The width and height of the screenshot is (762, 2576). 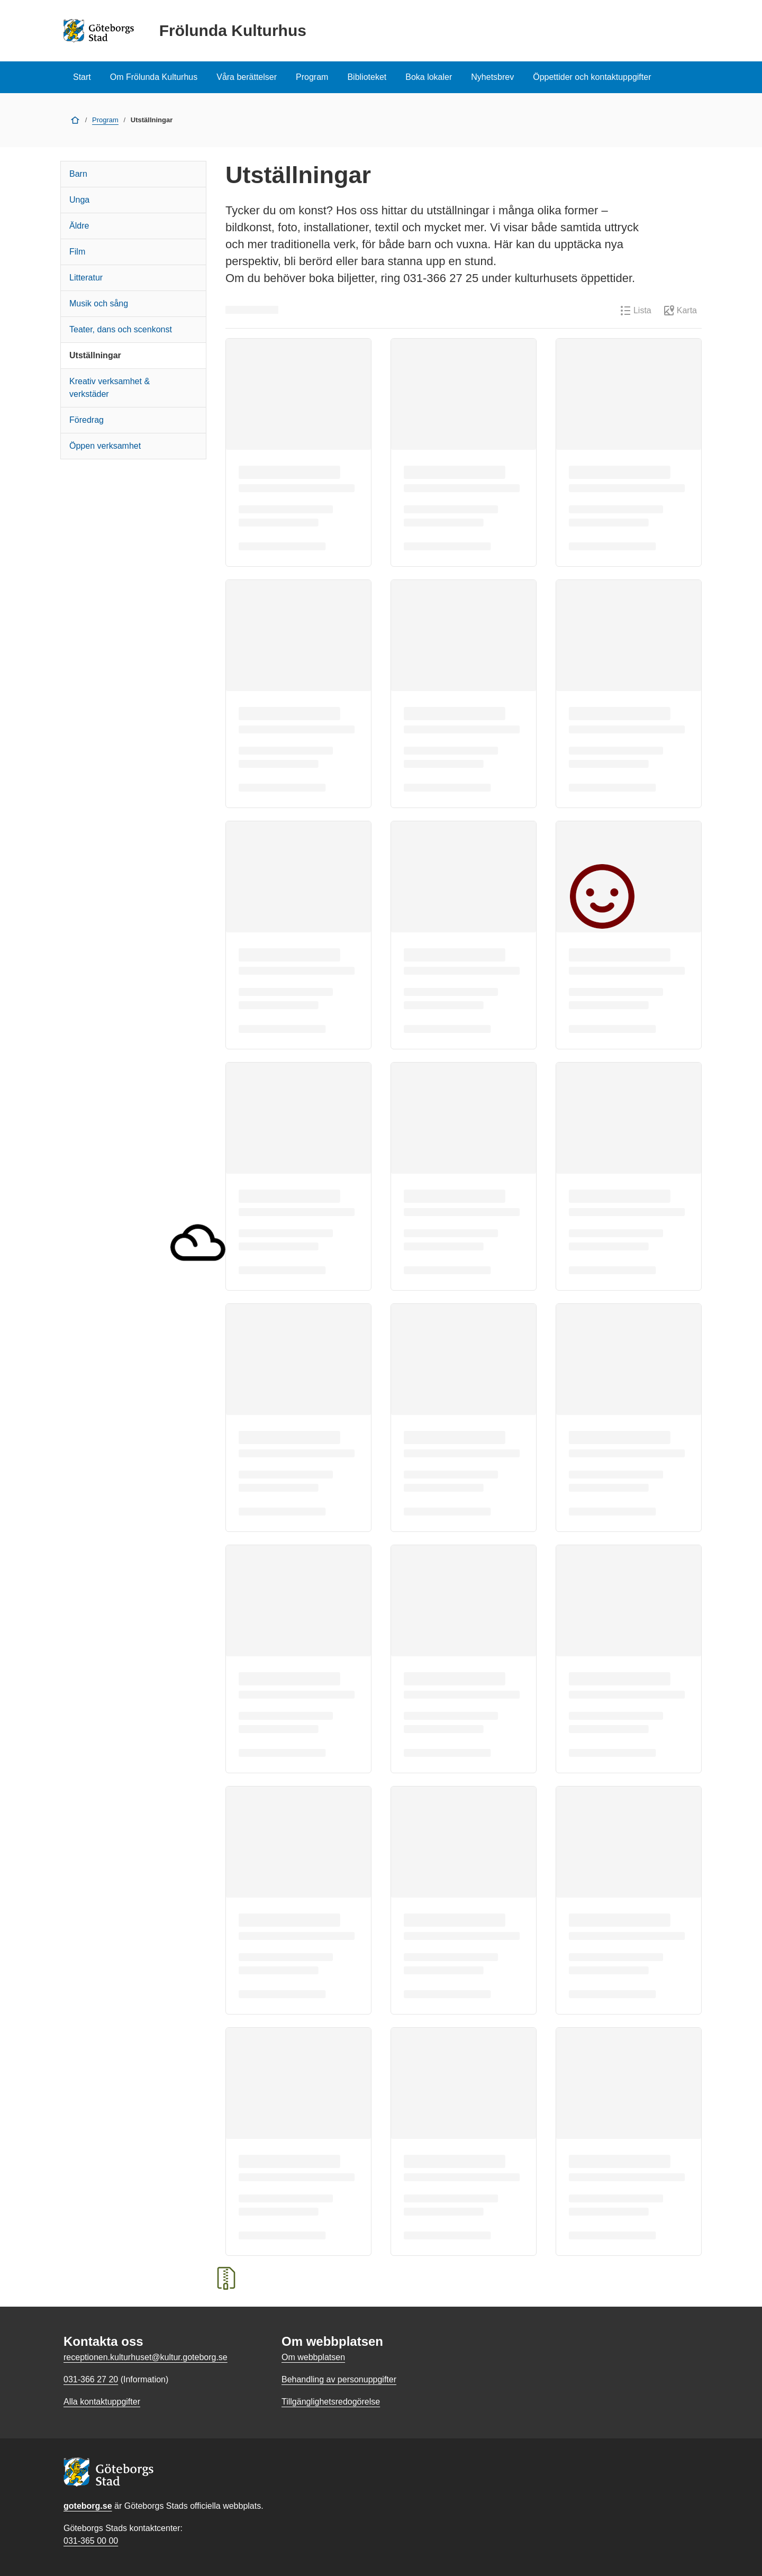 I want to click on view or open a compressed zip file, so click(x=226, y=2278).